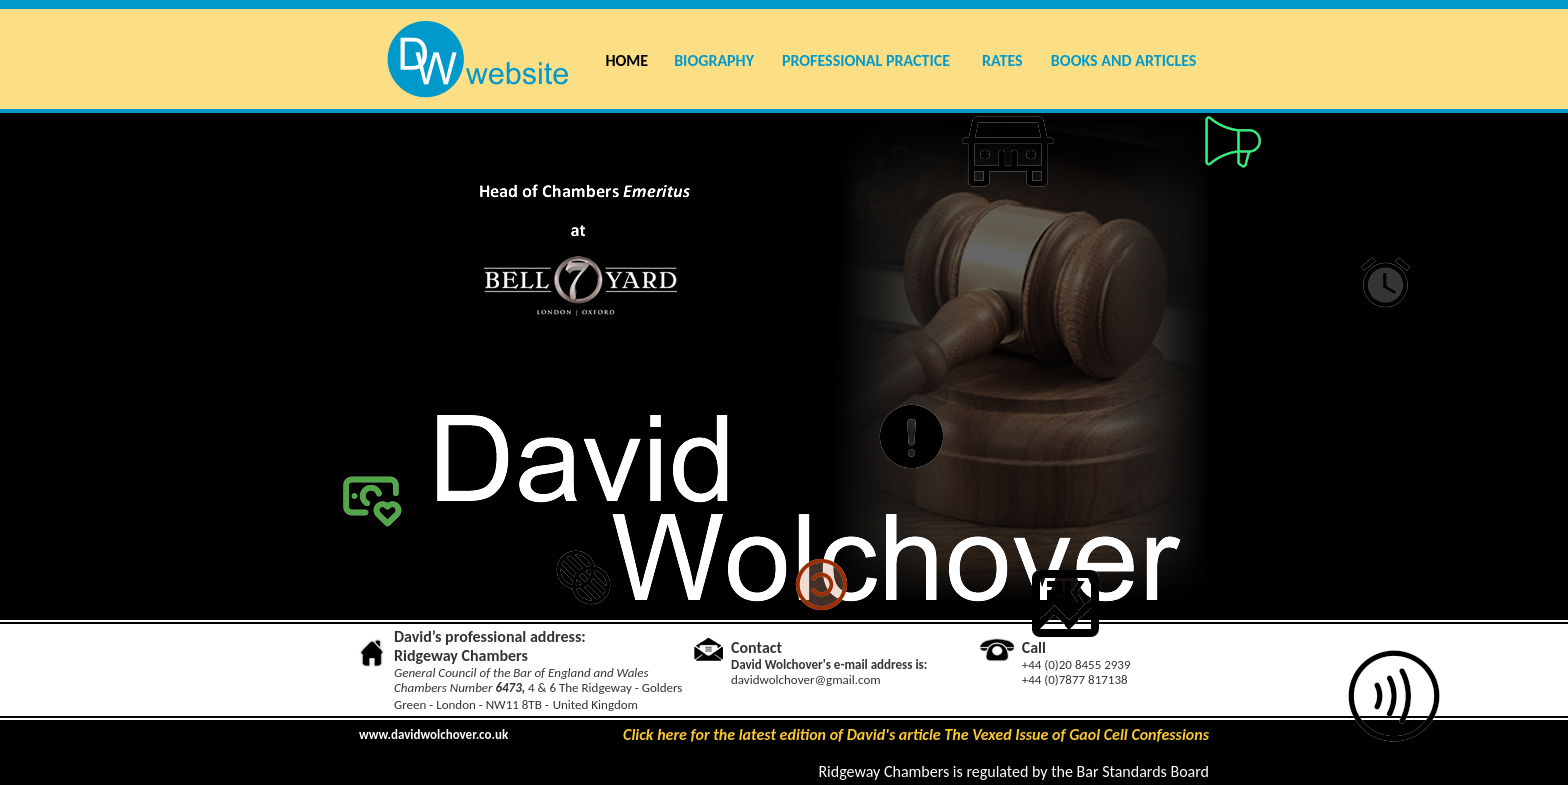 This screenshot has width=1568, height=785. Describe the element at coordinates (1008, 153) in the screenshot. I see `select vehicle type as jeep or SUV` at that location.